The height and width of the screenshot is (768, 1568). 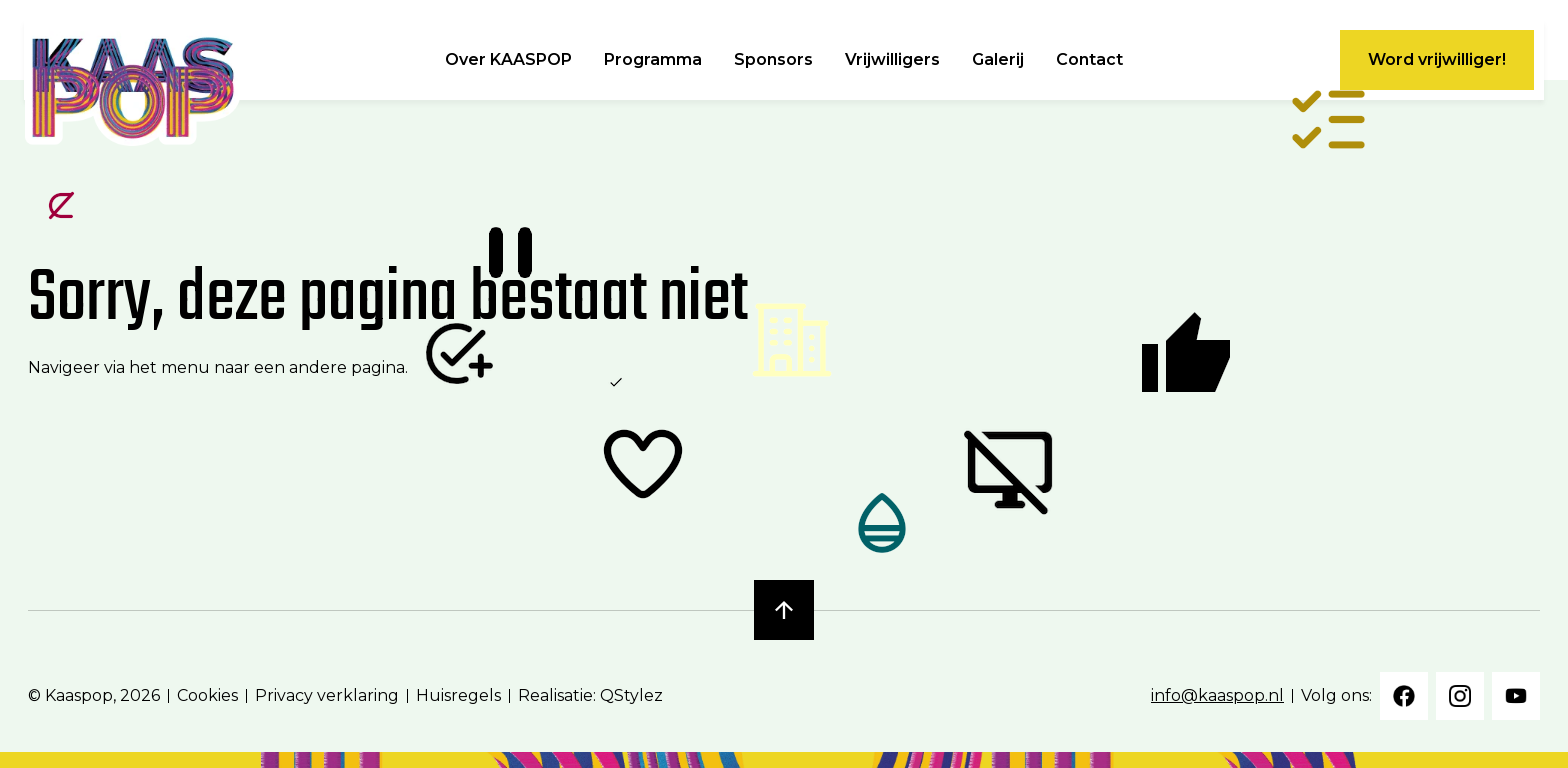 I want to click on confirm or submit an action, so click(x=616, y=382).